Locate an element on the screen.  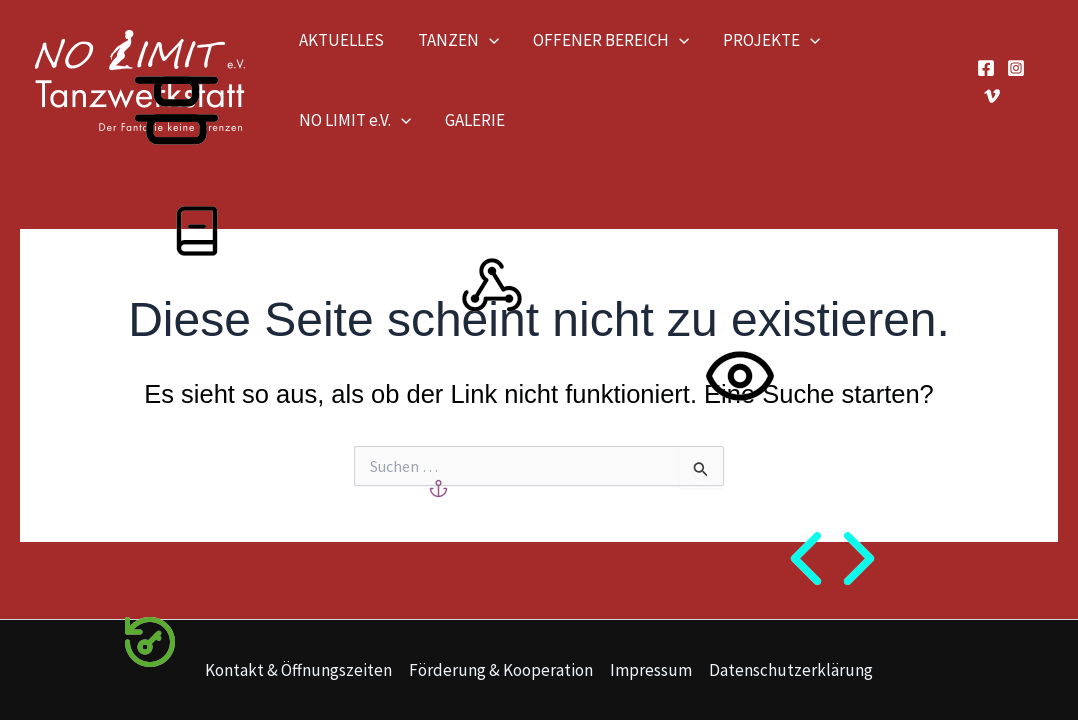
configure webhook integrations is located at coordinates (492, 288).